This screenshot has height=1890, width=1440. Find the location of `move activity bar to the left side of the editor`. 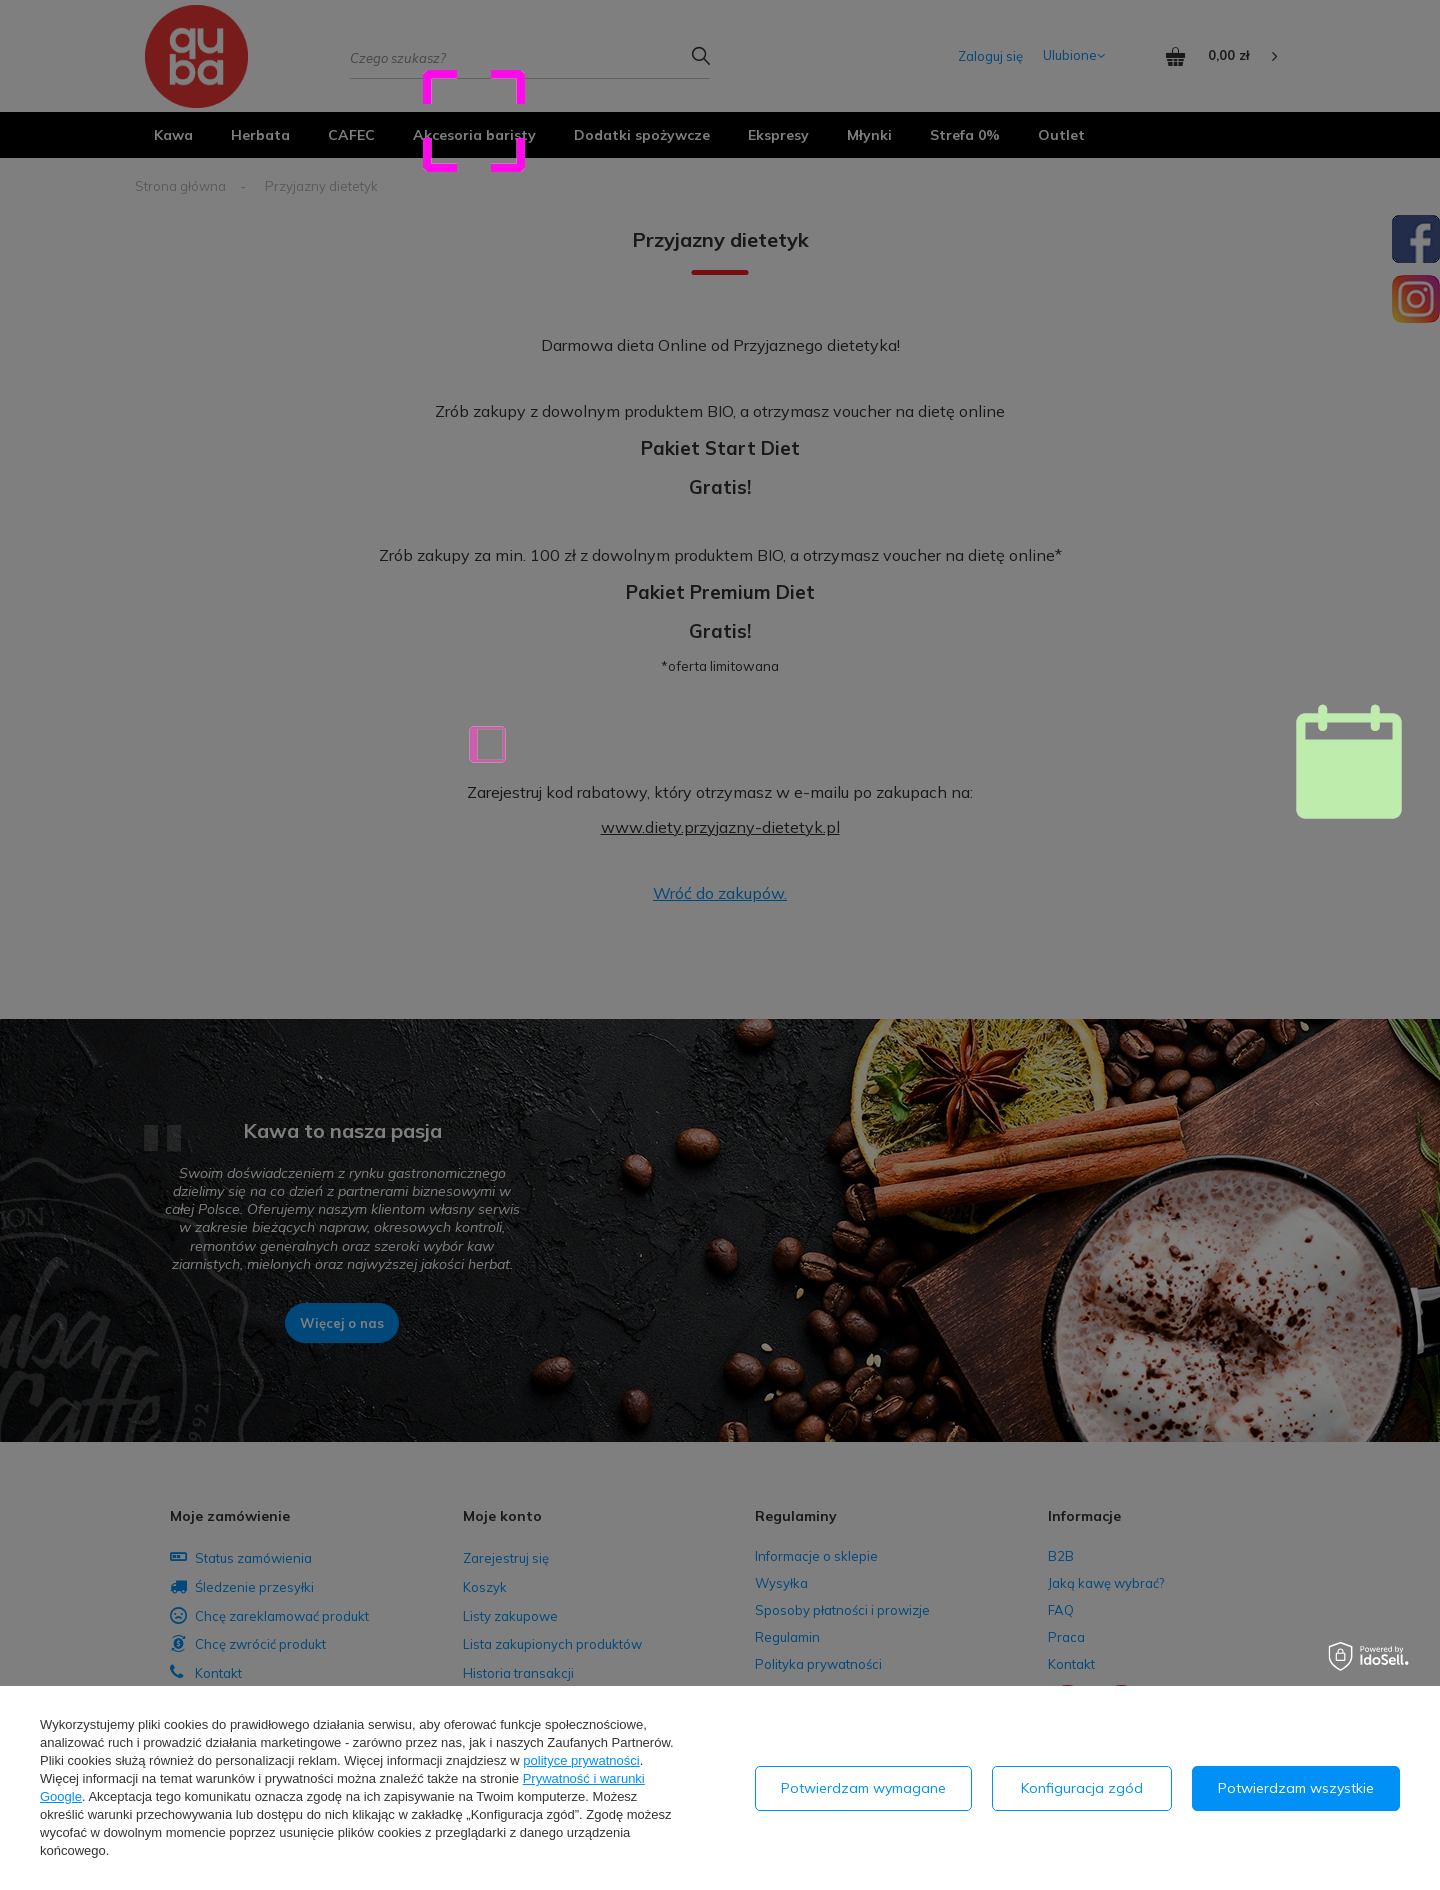

move activity bar to the left side of the editor is located at coordinates (487, 744).